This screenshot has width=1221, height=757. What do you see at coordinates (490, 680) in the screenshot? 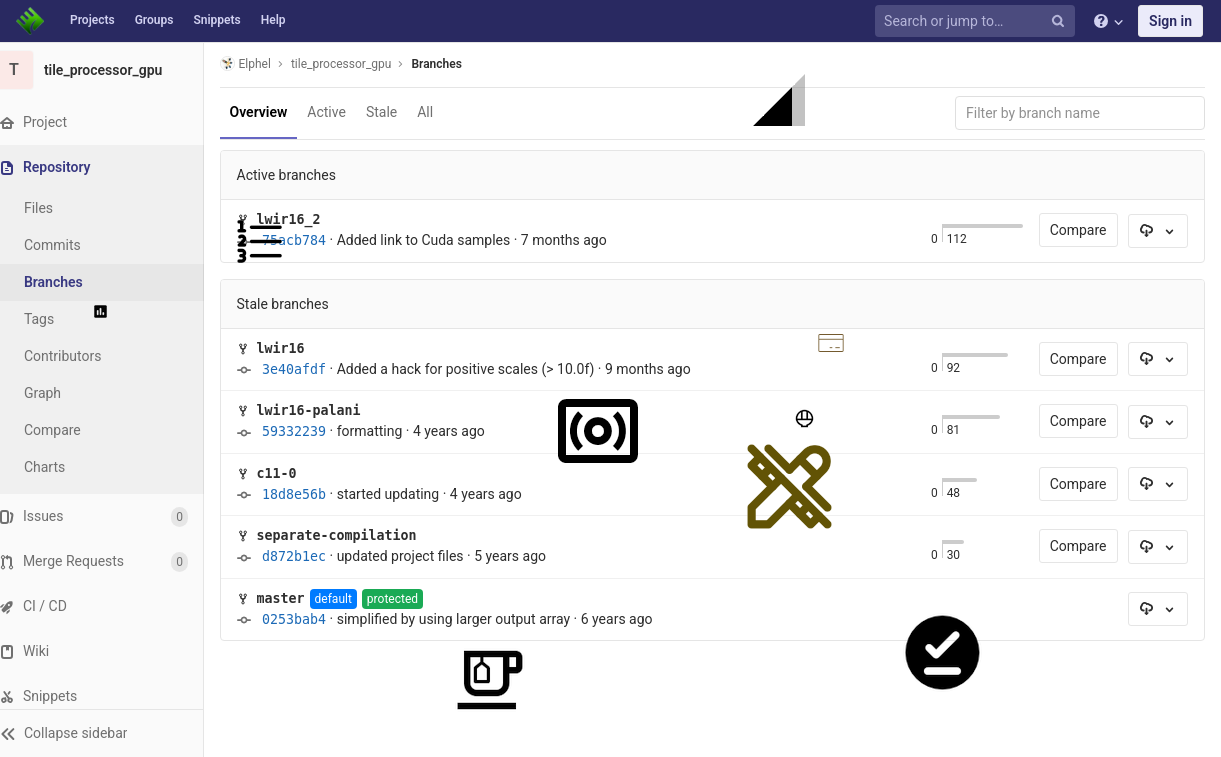
I see `access food and beverage emoji category` at bounding box center [490, 680].